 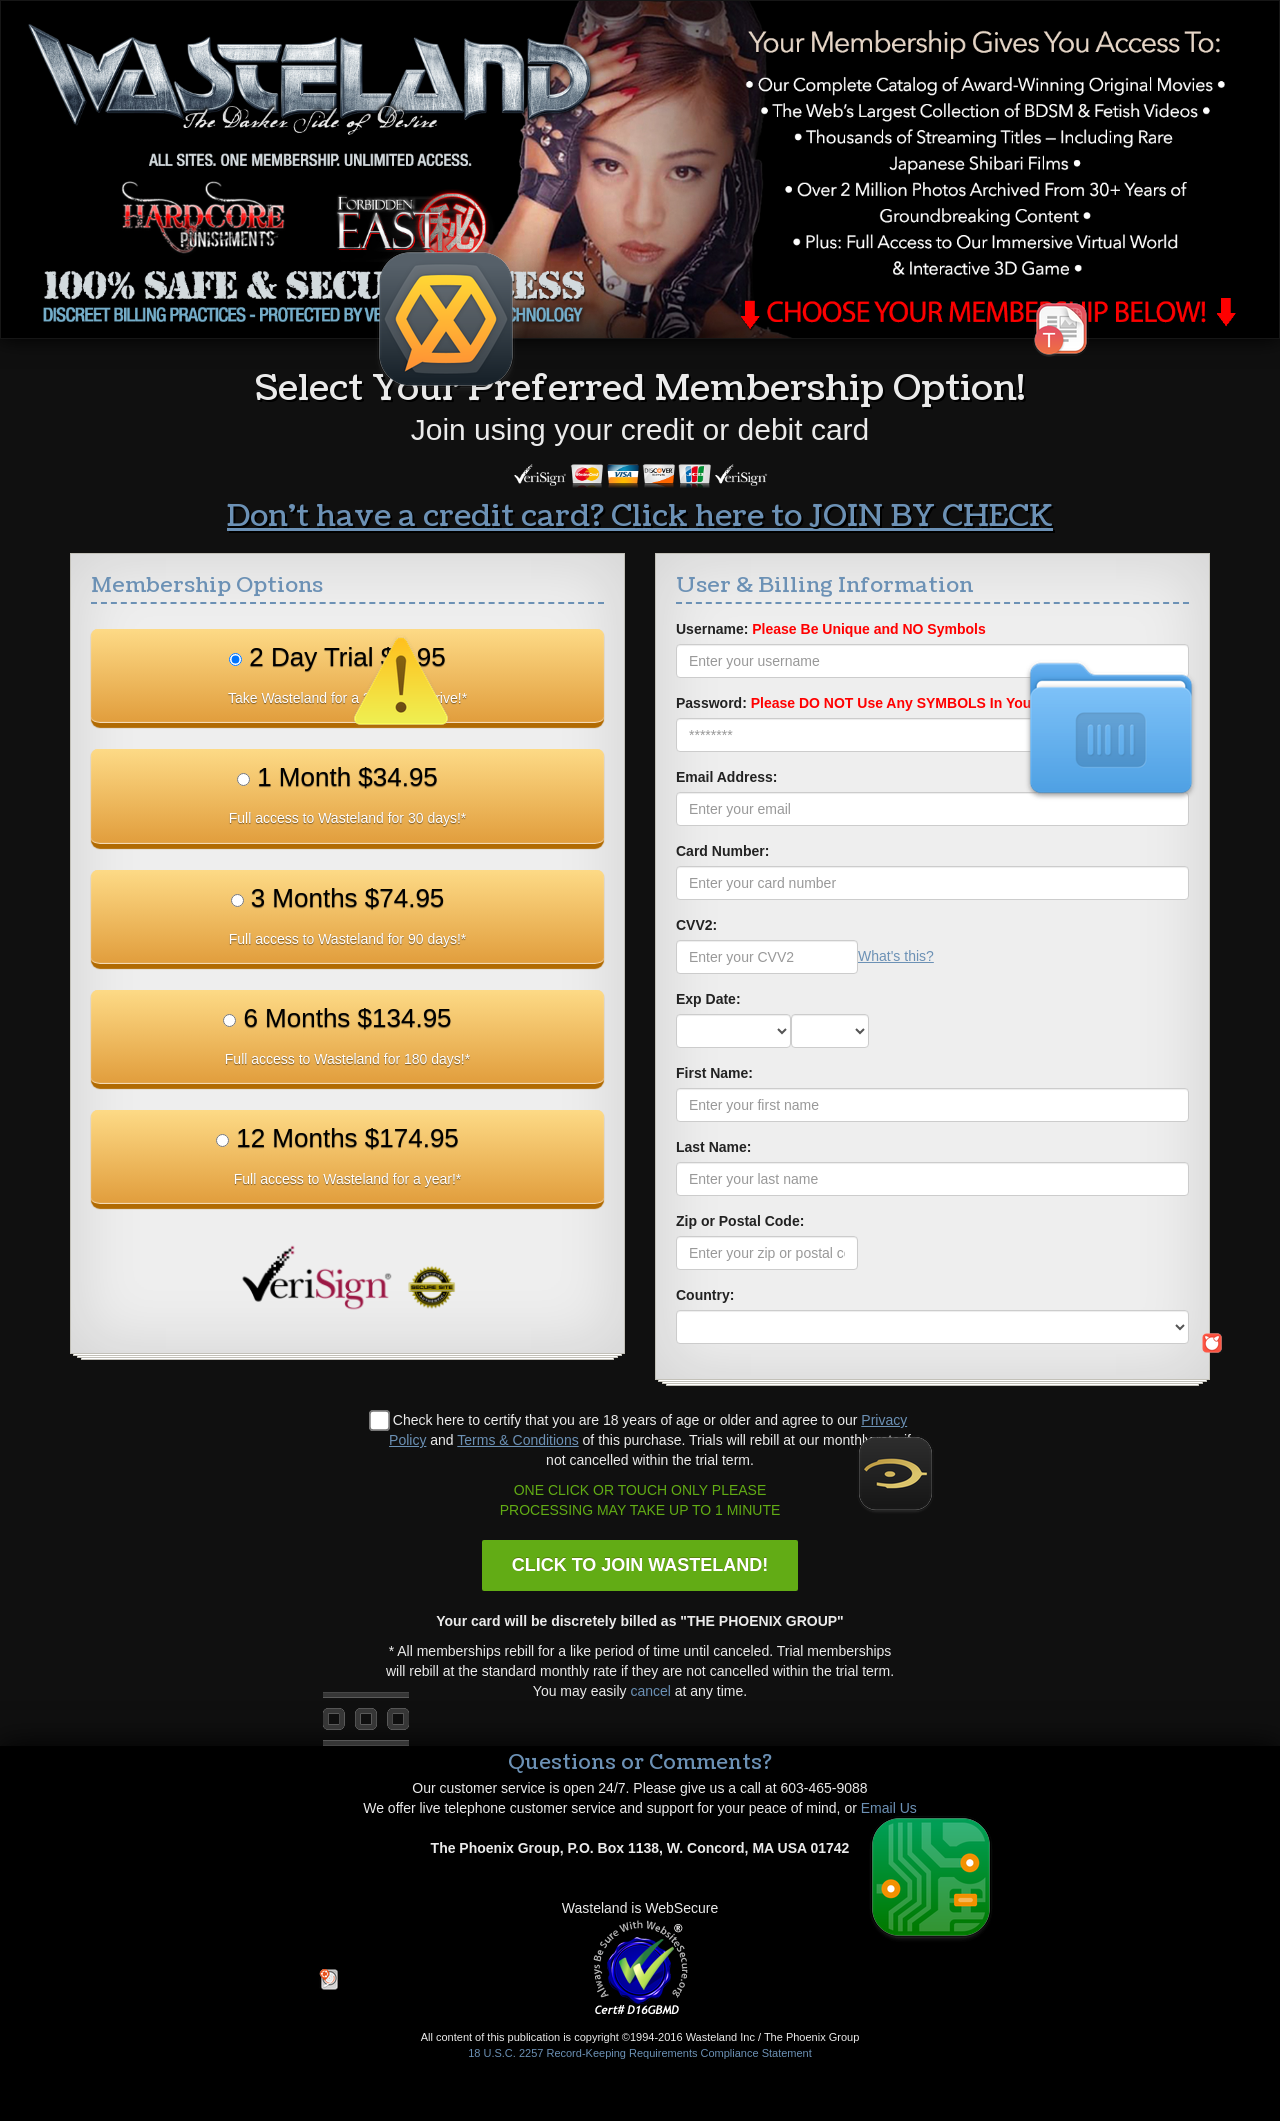 What do you see at coordinates (366, 1719) in the screenshot?
I see `access toolbar preferences` at bounding box center [366, 1719].